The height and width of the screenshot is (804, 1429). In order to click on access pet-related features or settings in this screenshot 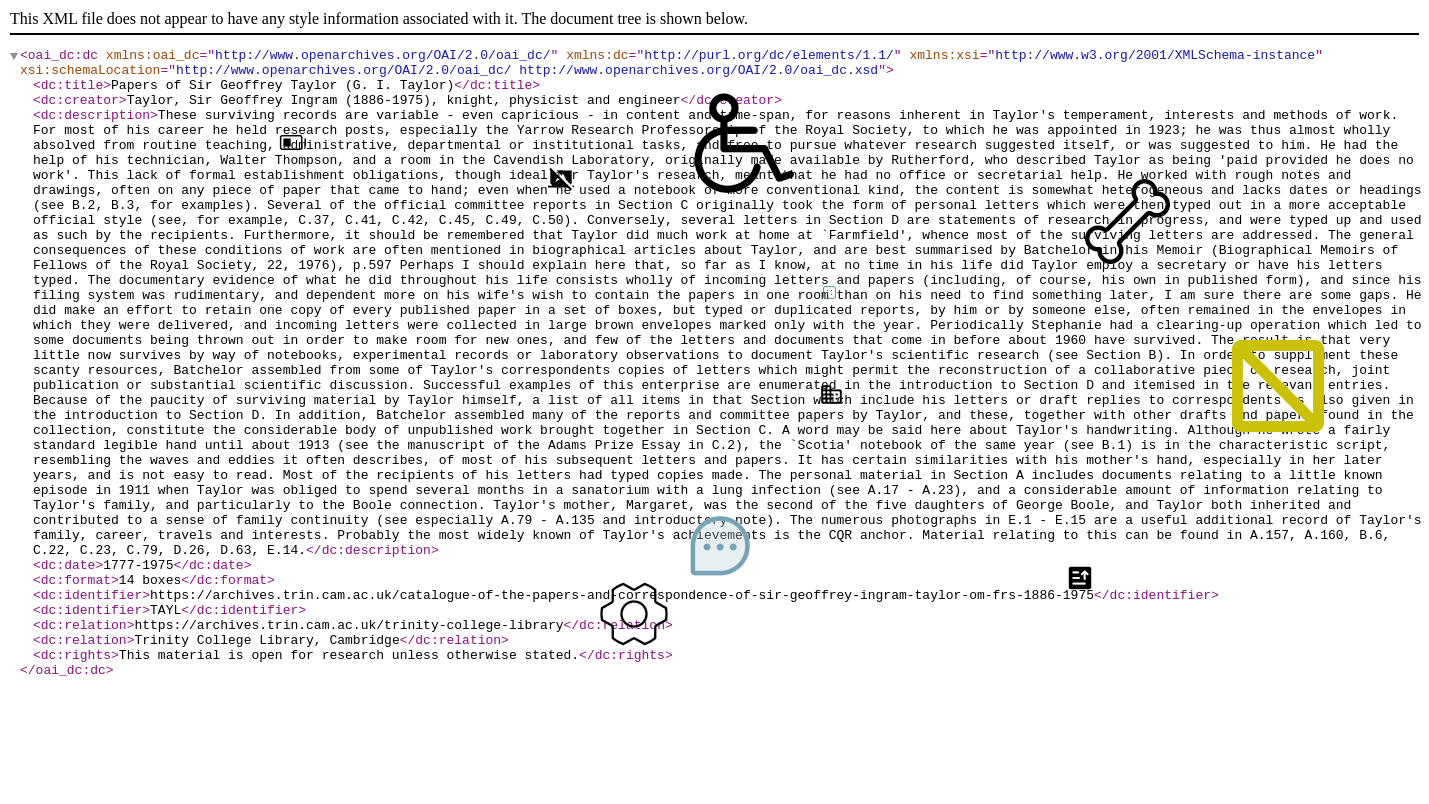, I will do `click(1127, 221)`.